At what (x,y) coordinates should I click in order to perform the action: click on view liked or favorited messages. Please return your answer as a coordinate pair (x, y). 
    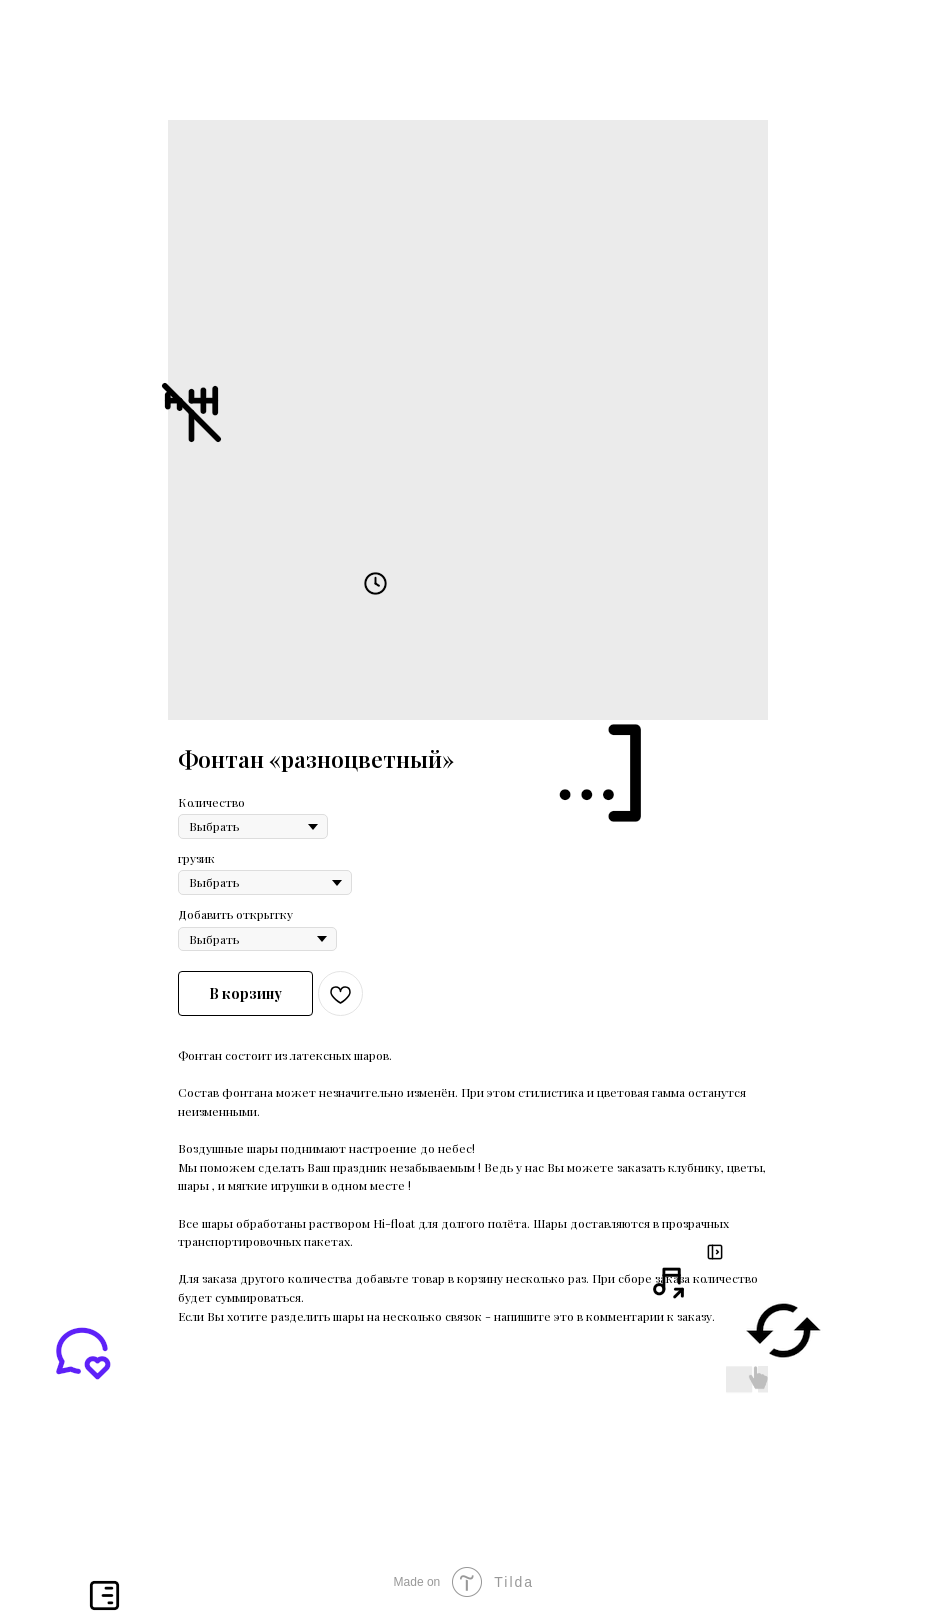
    Looking at the image, I should click on (82, 1351).